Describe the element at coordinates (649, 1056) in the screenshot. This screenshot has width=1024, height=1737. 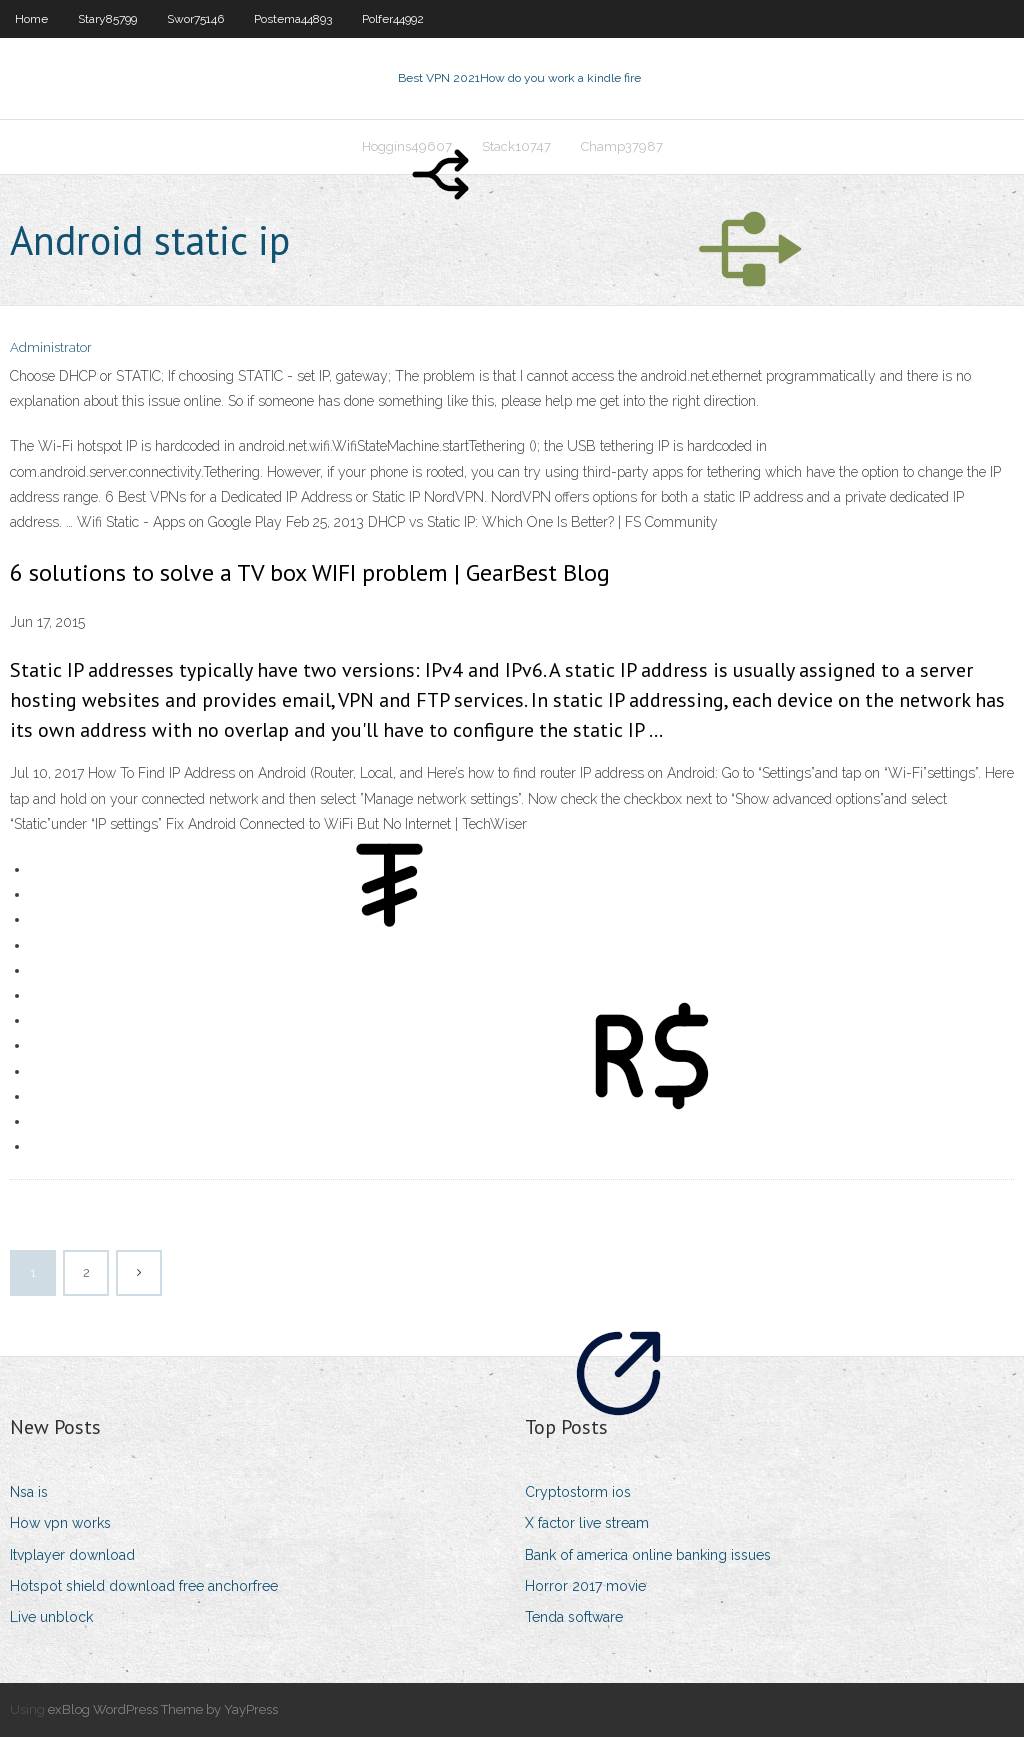
I see `indicates Brazilian real currency` at that location.